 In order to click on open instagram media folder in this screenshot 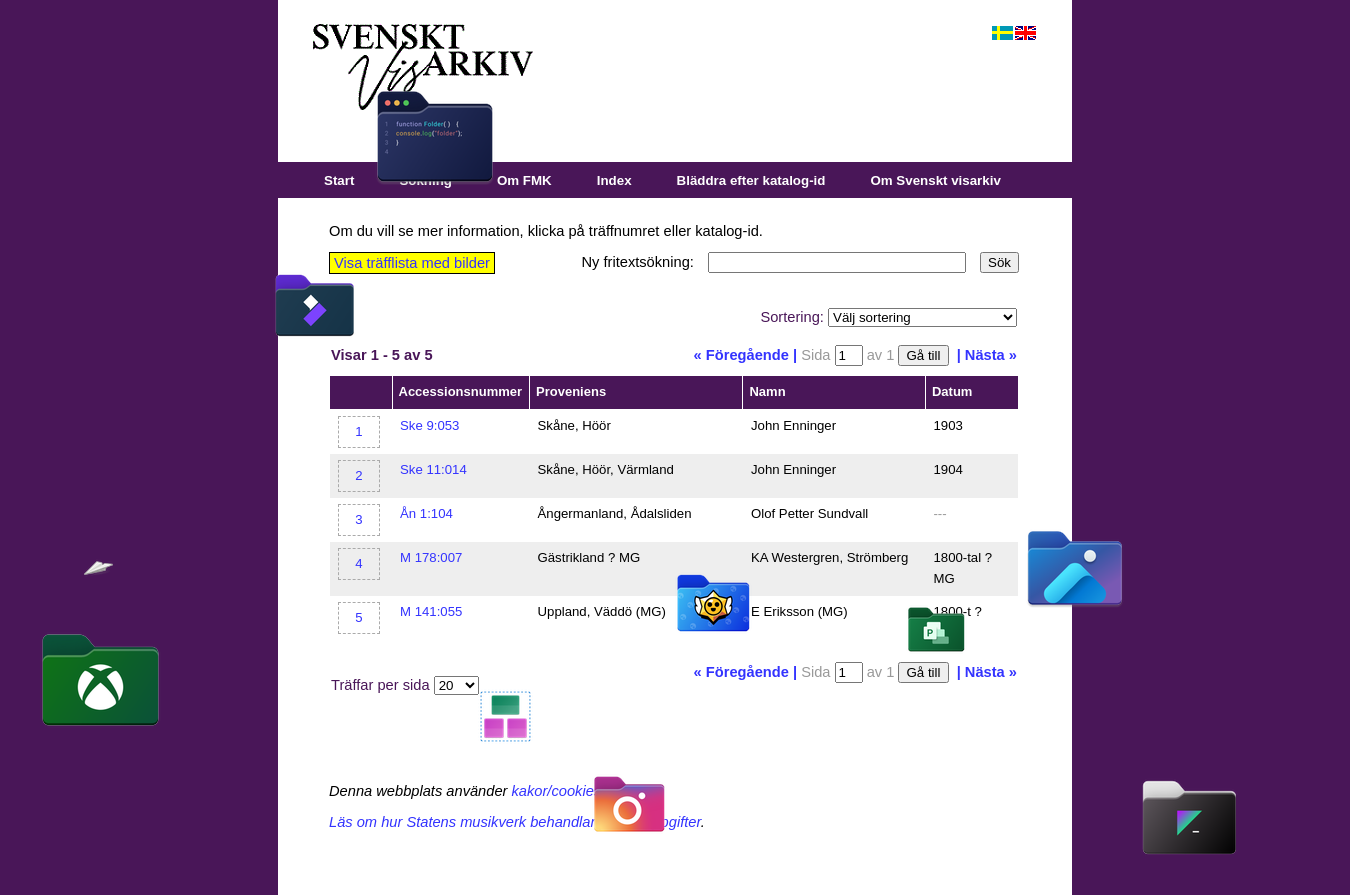, I will do `click(629, 806)`.